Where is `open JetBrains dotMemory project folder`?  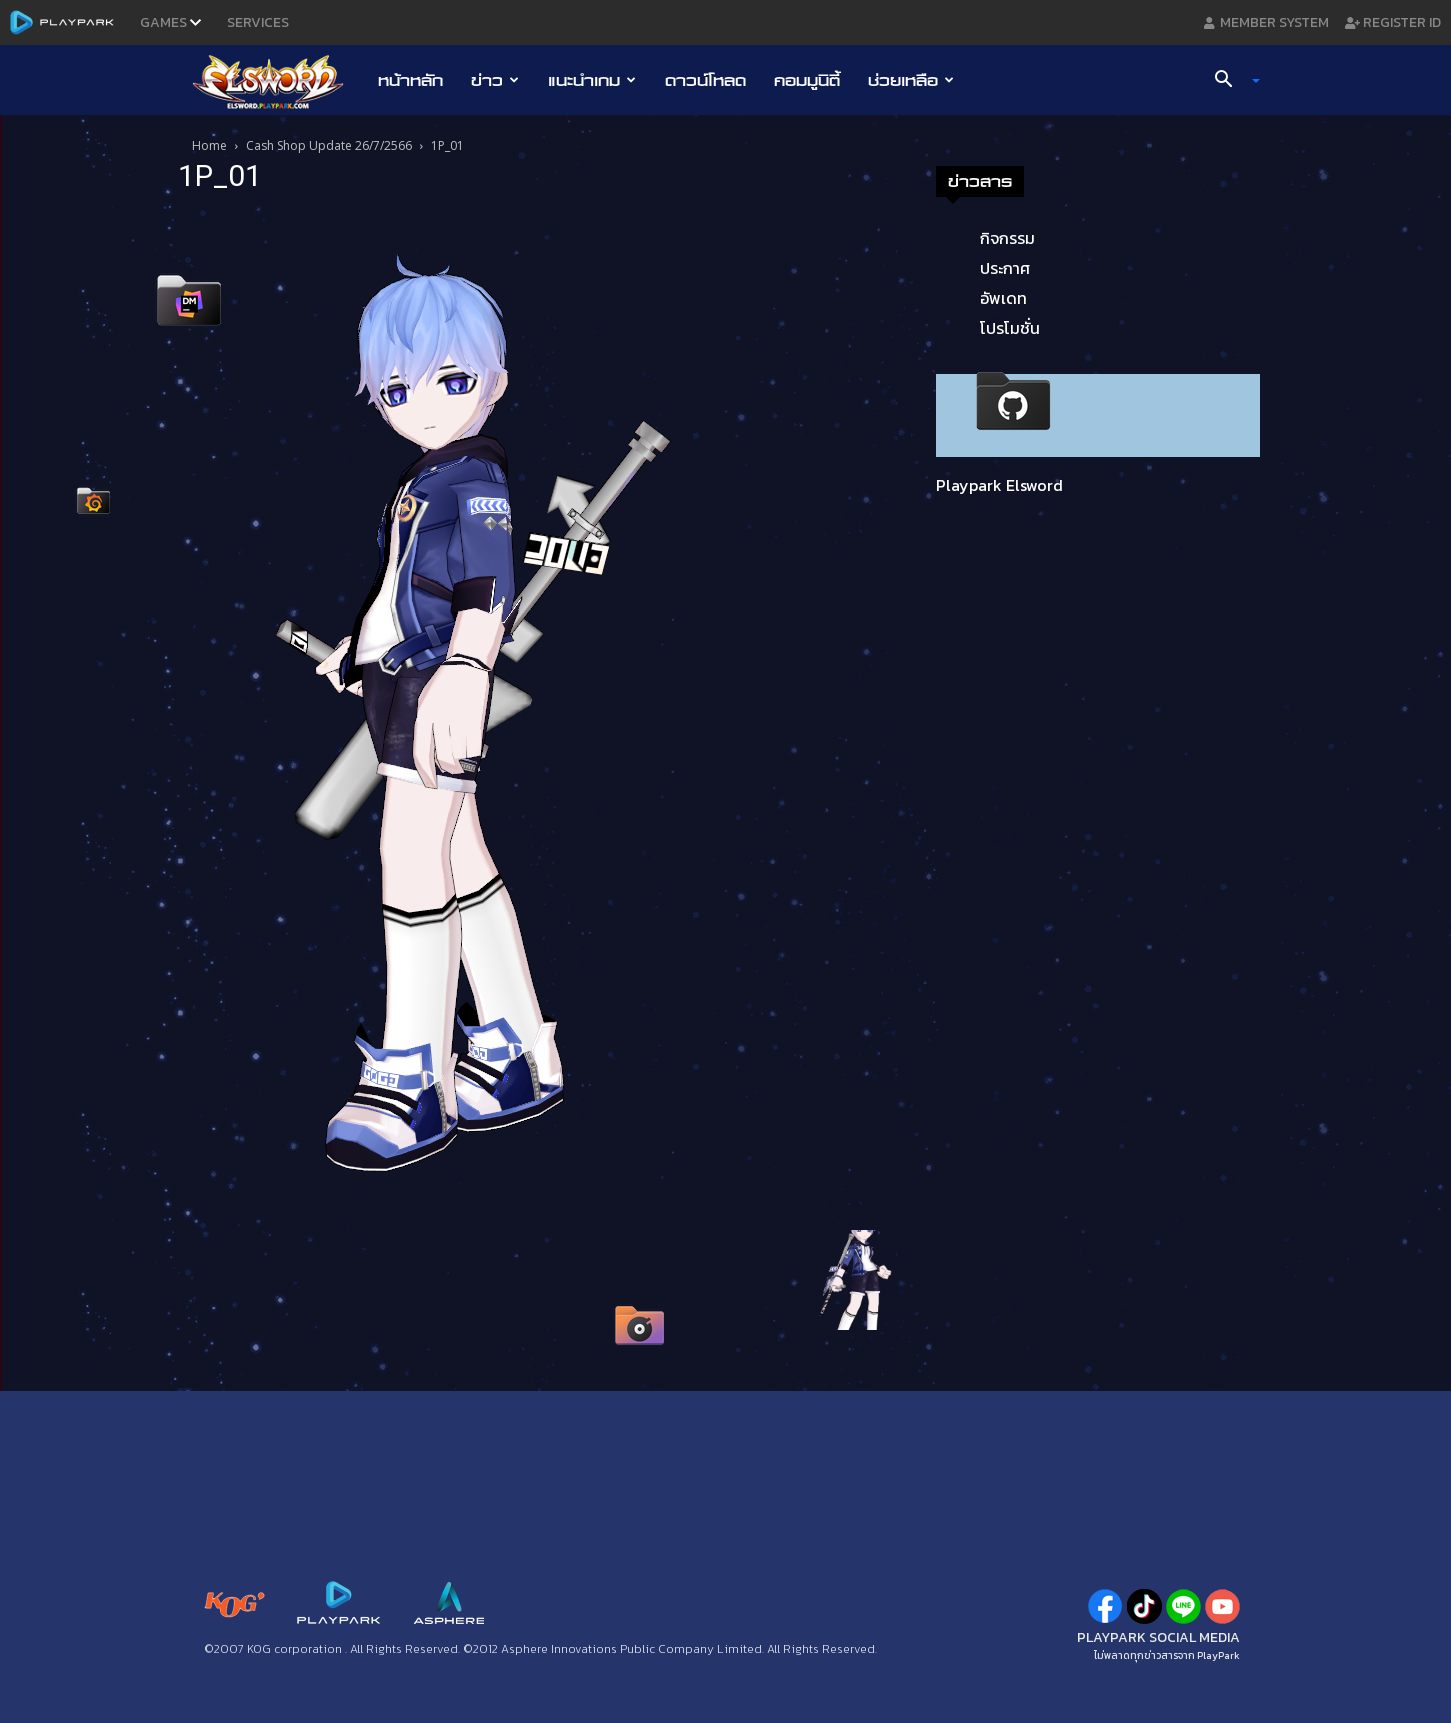
open JetBrains dotMemory project folder is located at coordinates (189, 302).